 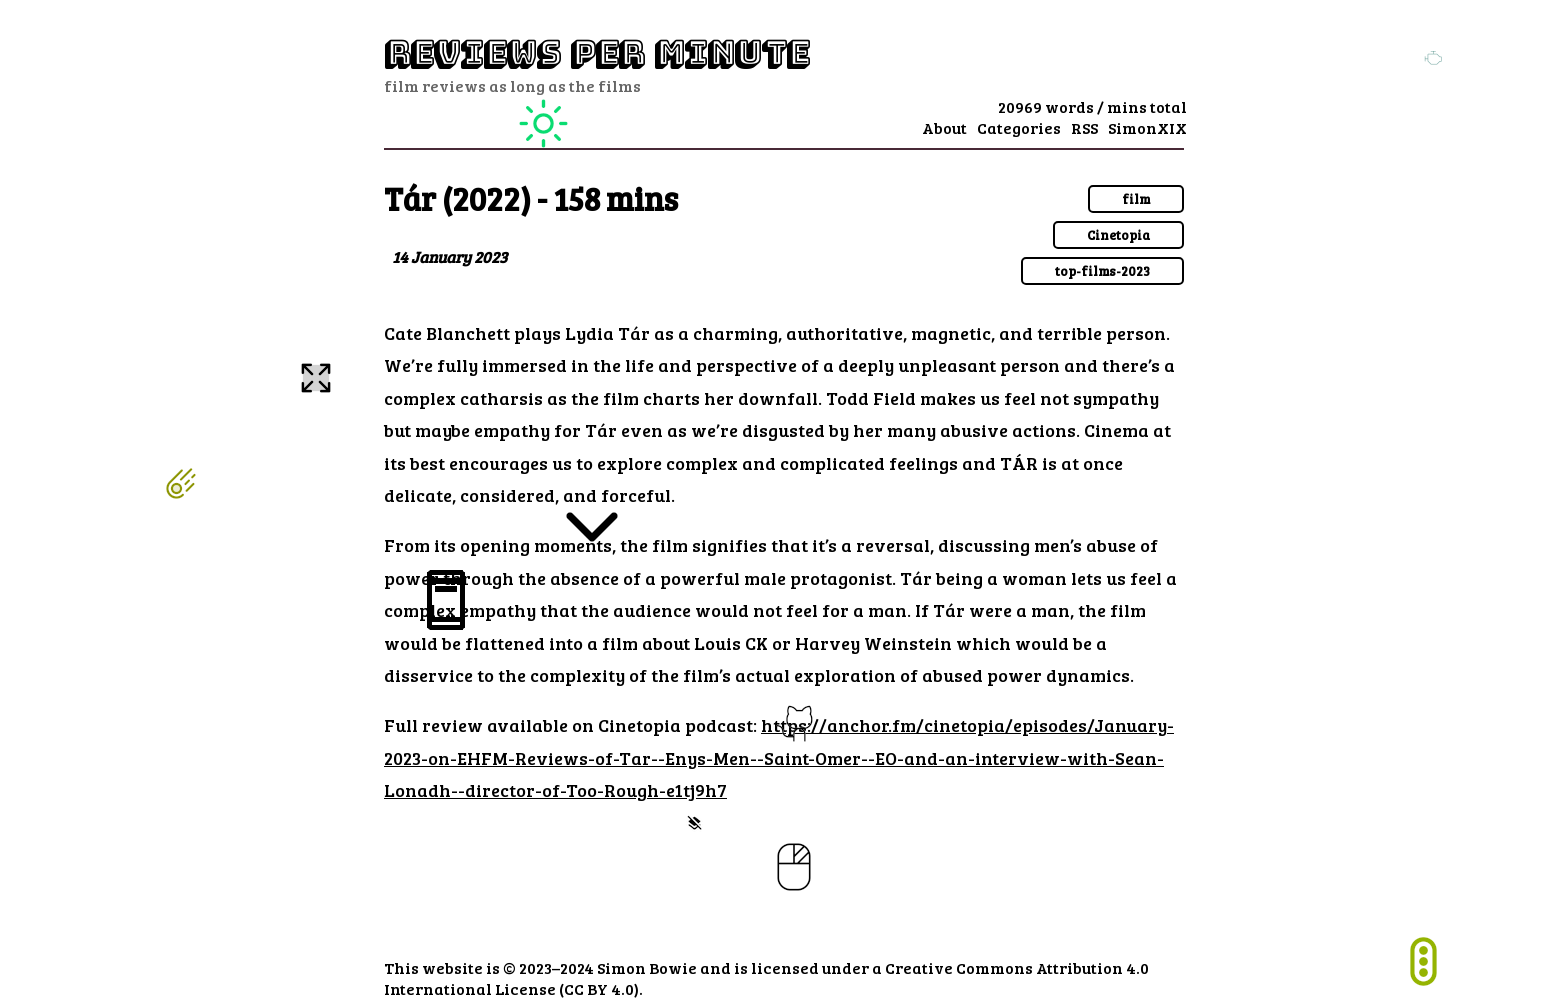 What do you see at coordinates (694, 823) in the screenshot?
I see `clear all map layers` at bounding box center [694, 823].